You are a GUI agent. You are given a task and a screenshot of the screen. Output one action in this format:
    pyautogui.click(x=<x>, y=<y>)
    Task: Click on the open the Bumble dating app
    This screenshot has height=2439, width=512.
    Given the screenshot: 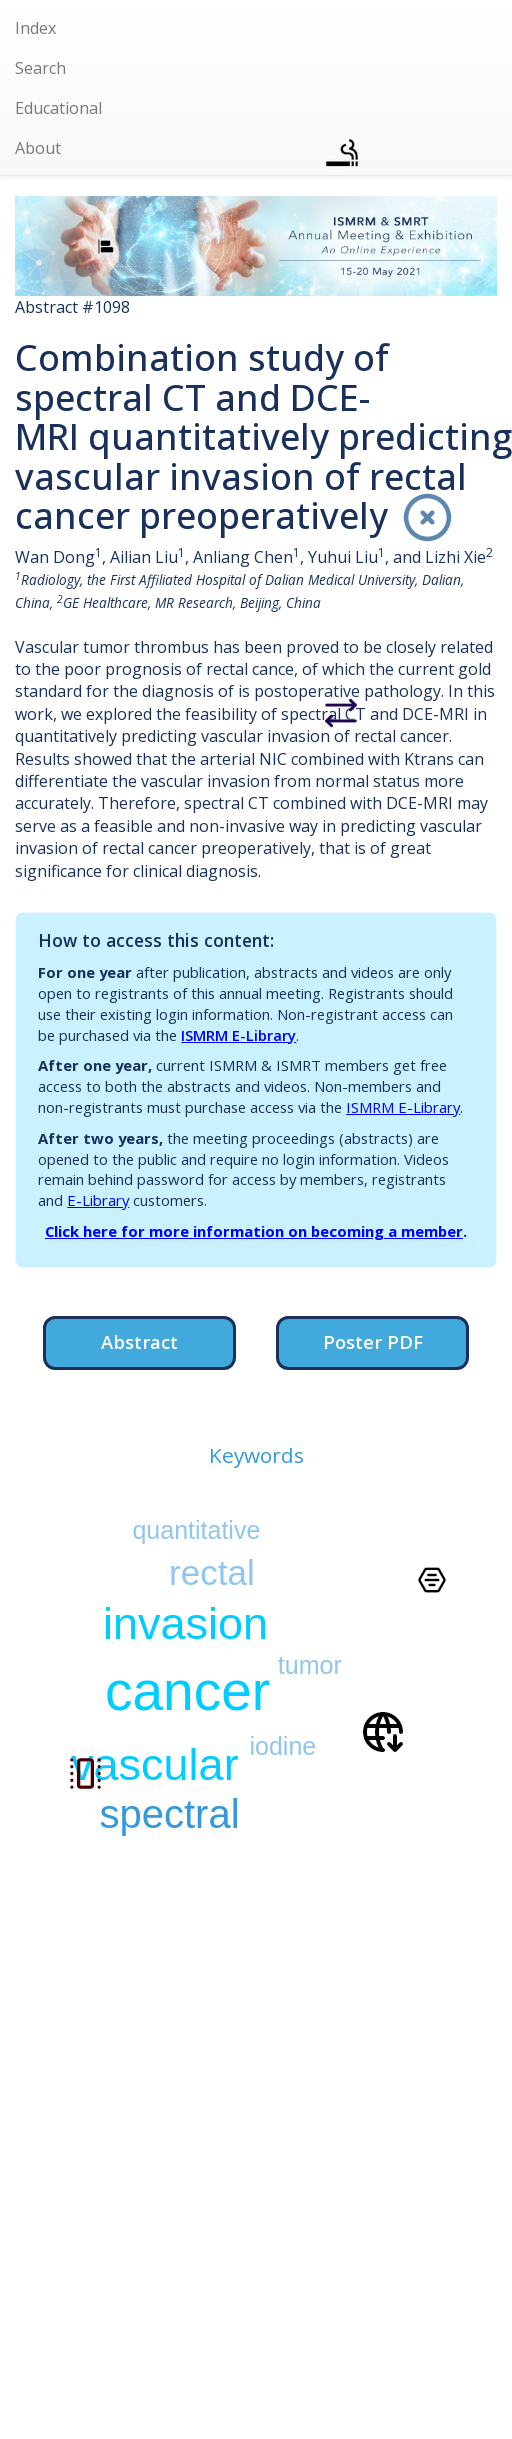 What is the action you would take?
    pyautogui.click(x=432, y=1580)
    